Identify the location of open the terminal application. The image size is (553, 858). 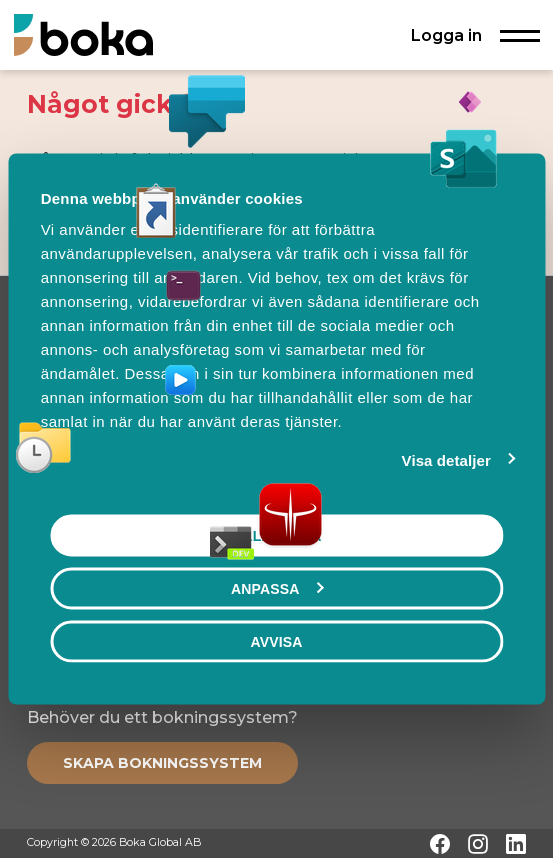
(183, 285).